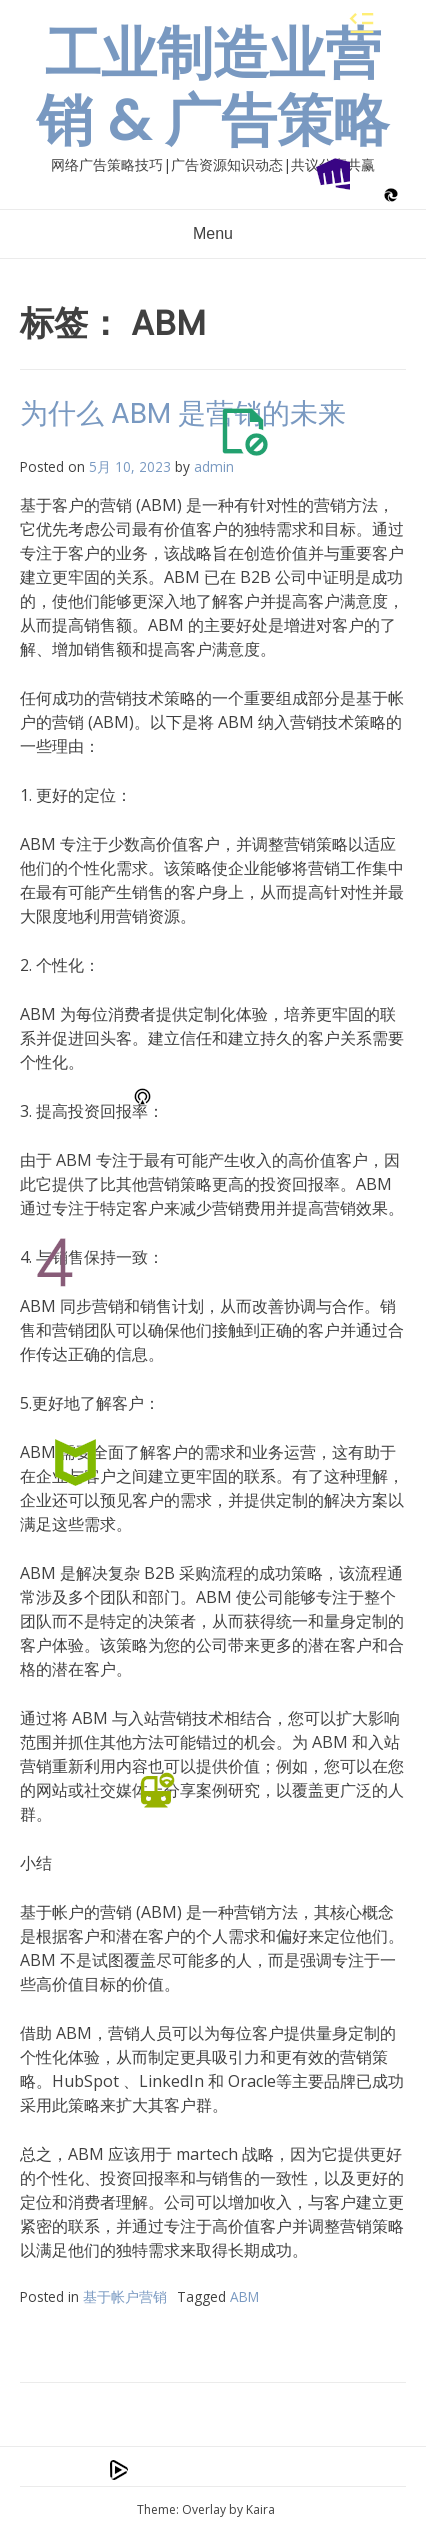 This screenshot has height=2537, width=426. Describe the element at coordinates (75, 1462) in the screenshot. I see `mcafee antivirus software logo` at that location.